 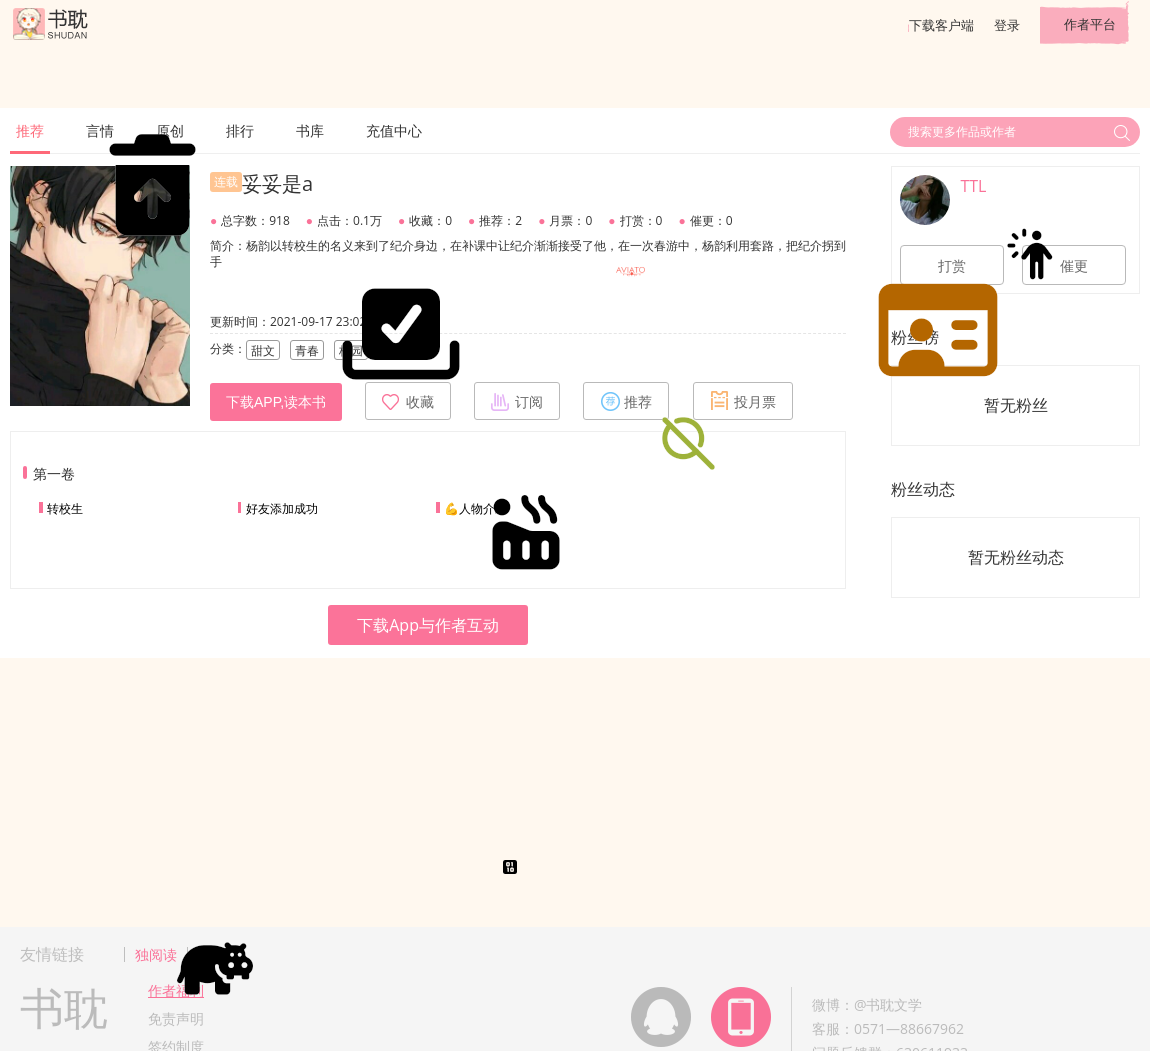 What do you see at coordinates (688, 443) in the screenshot?
I see `search functionality is disabled` at bounding box center [688, 443].